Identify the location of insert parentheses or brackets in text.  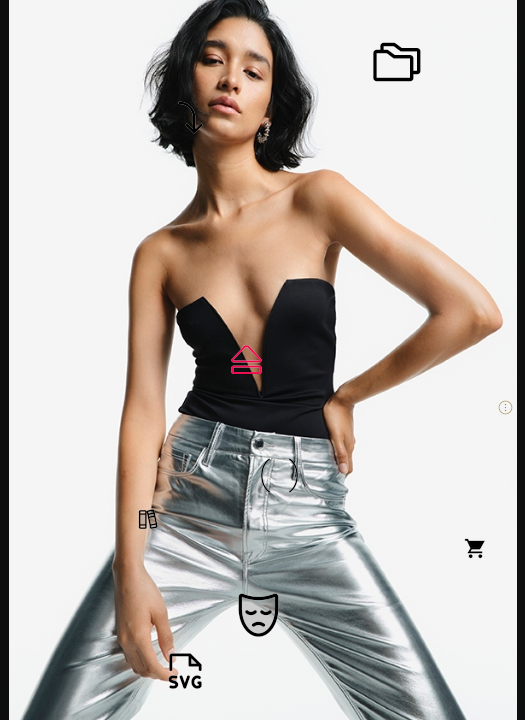
(279, 475).